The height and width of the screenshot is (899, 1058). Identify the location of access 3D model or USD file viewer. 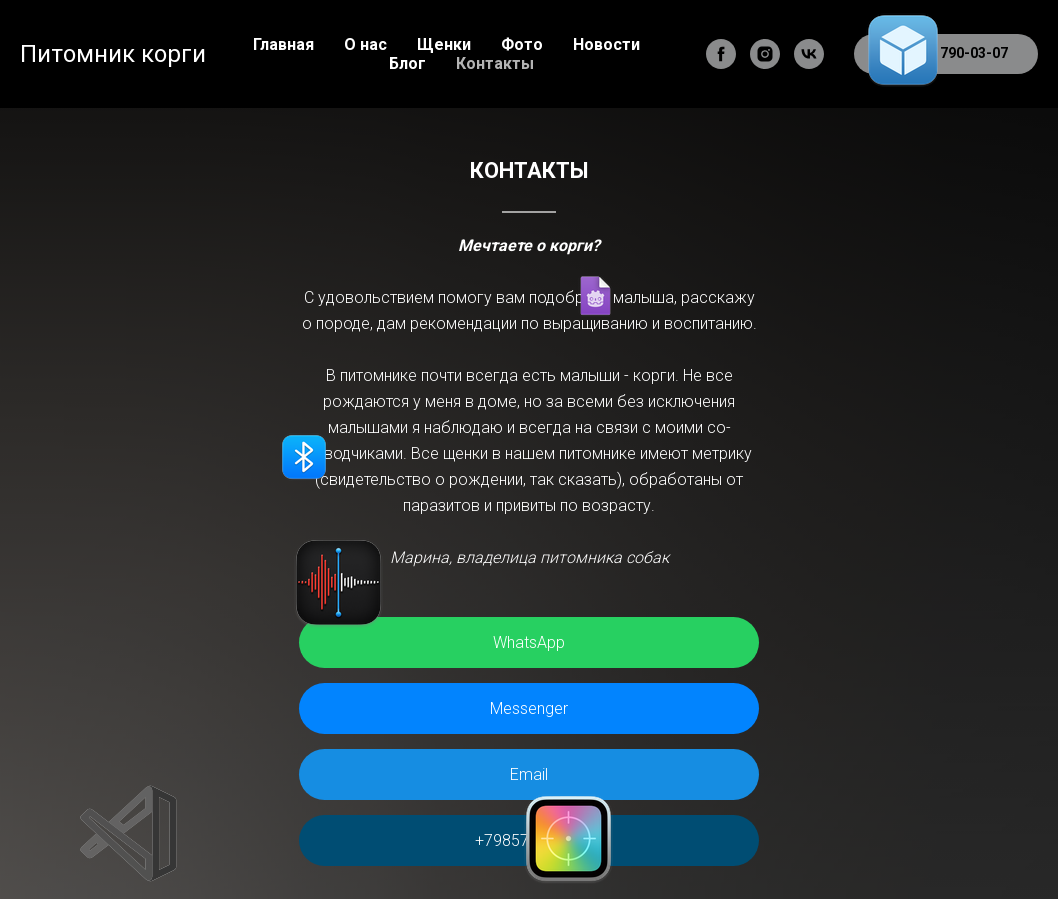
(903, 50).